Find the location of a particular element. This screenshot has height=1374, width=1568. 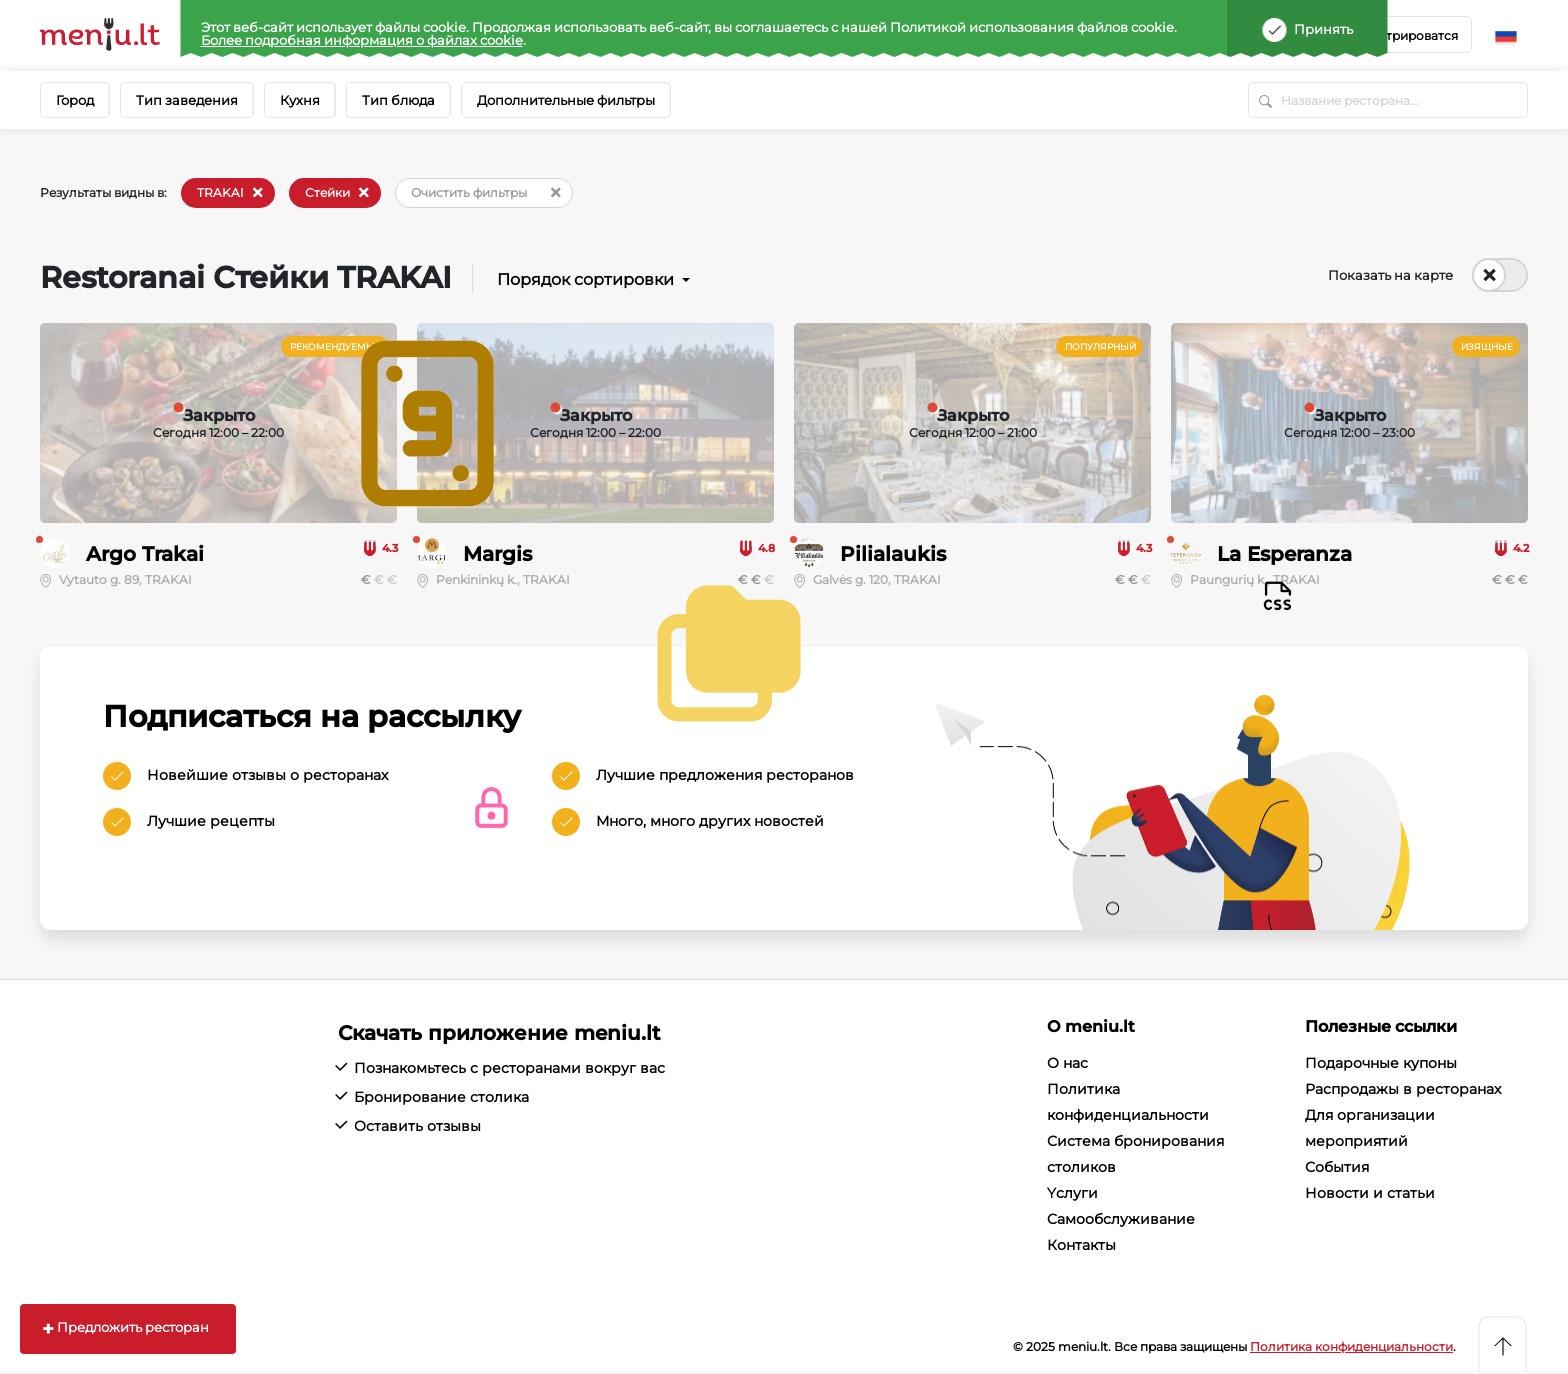

lock or secure this item is located at coordinates (491, 807).